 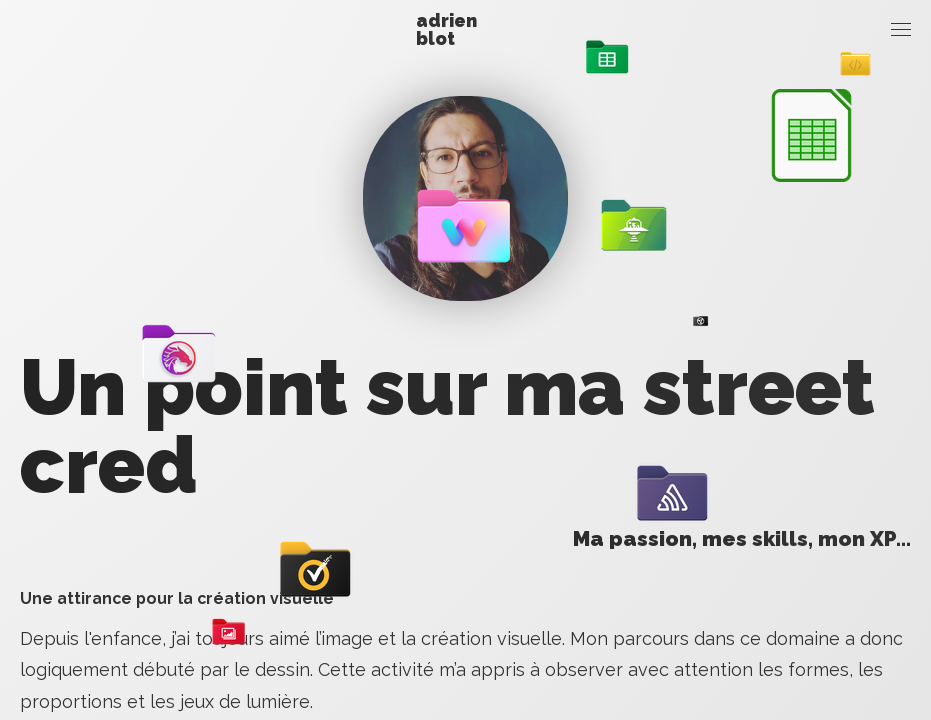 What do you see at coordinates (672, 495) in the screenshot?
I see `folder containing sentry error monitoring projects` at bounding box center [672, 495].